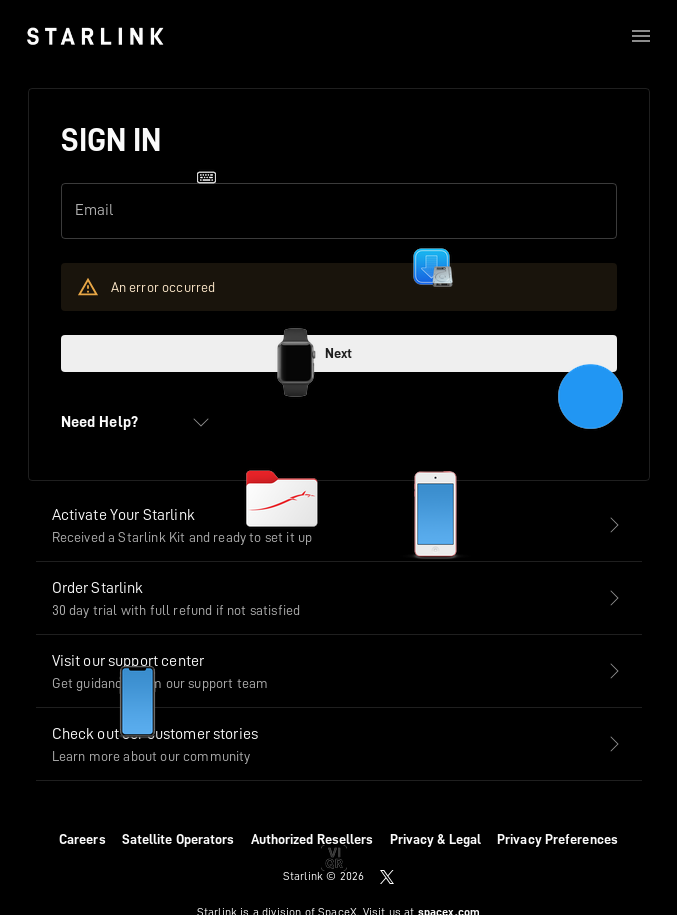  Describe the element at coordinates (590, 396) in the screenshot. I see `indicates a new or unread item` at that location.